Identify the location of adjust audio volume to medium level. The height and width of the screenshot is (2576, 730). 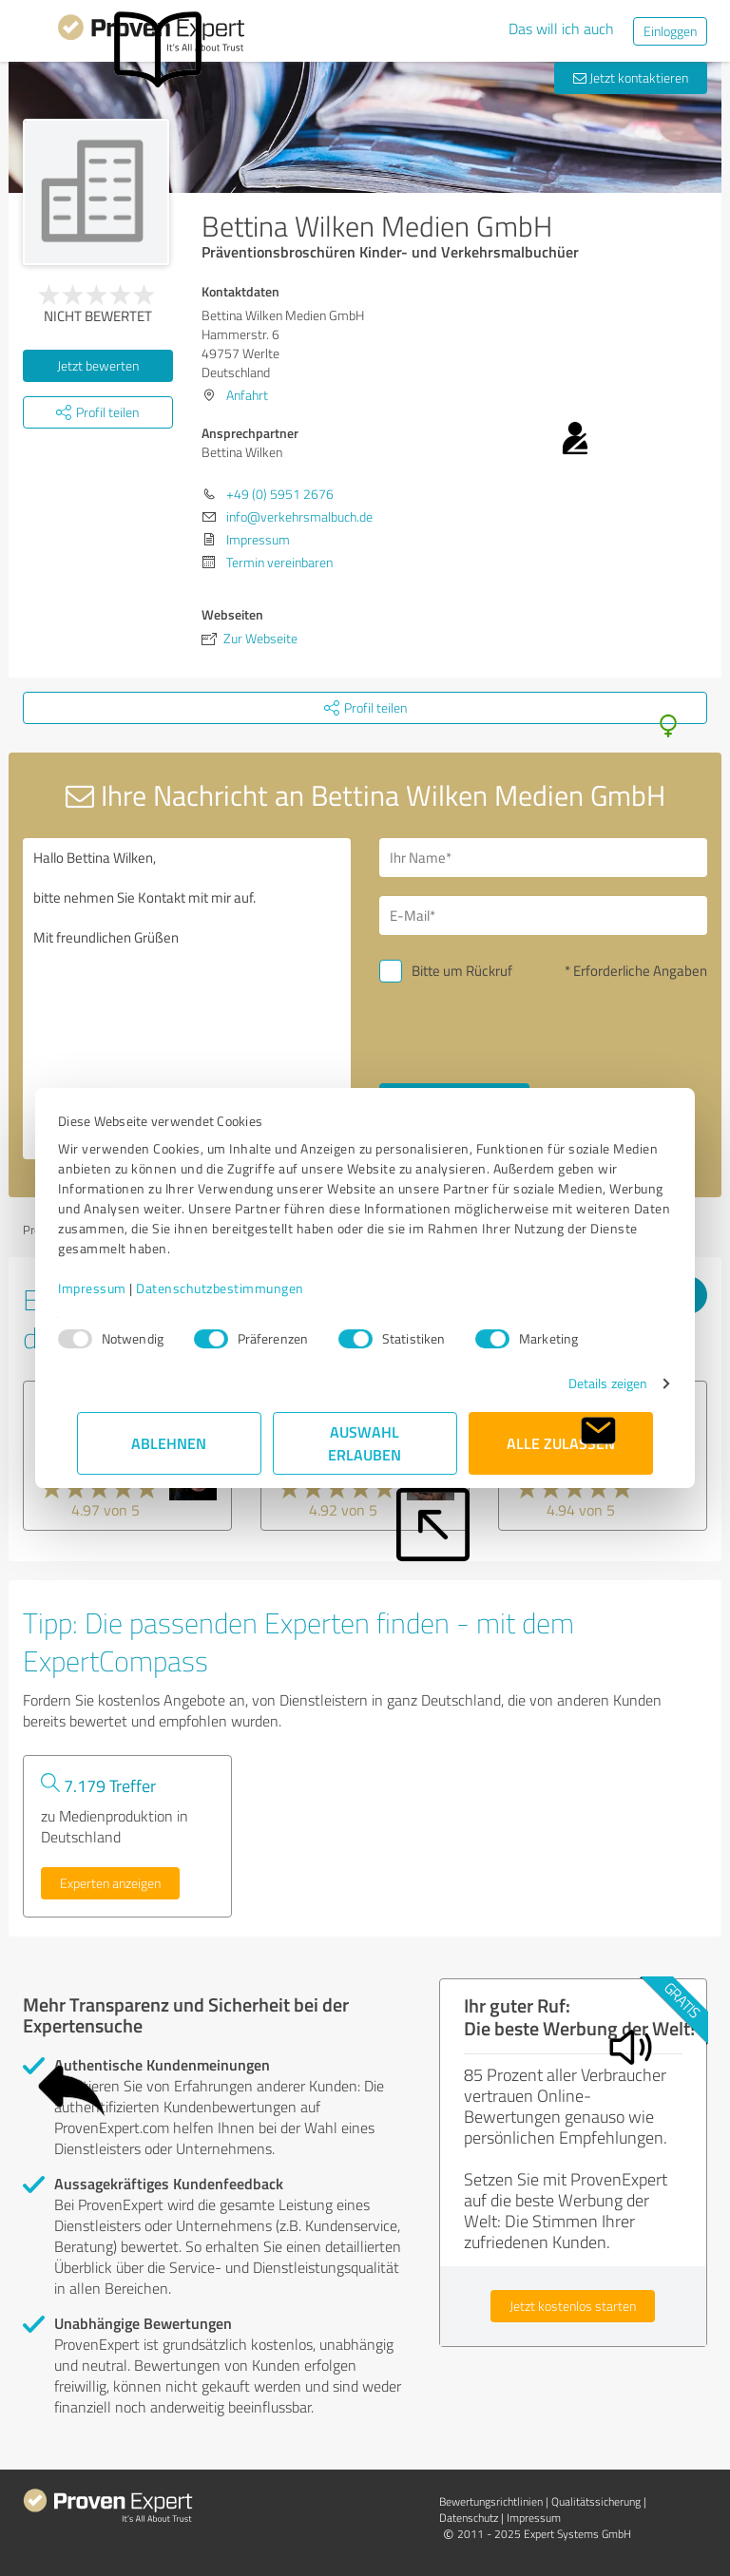
(630, 2047).